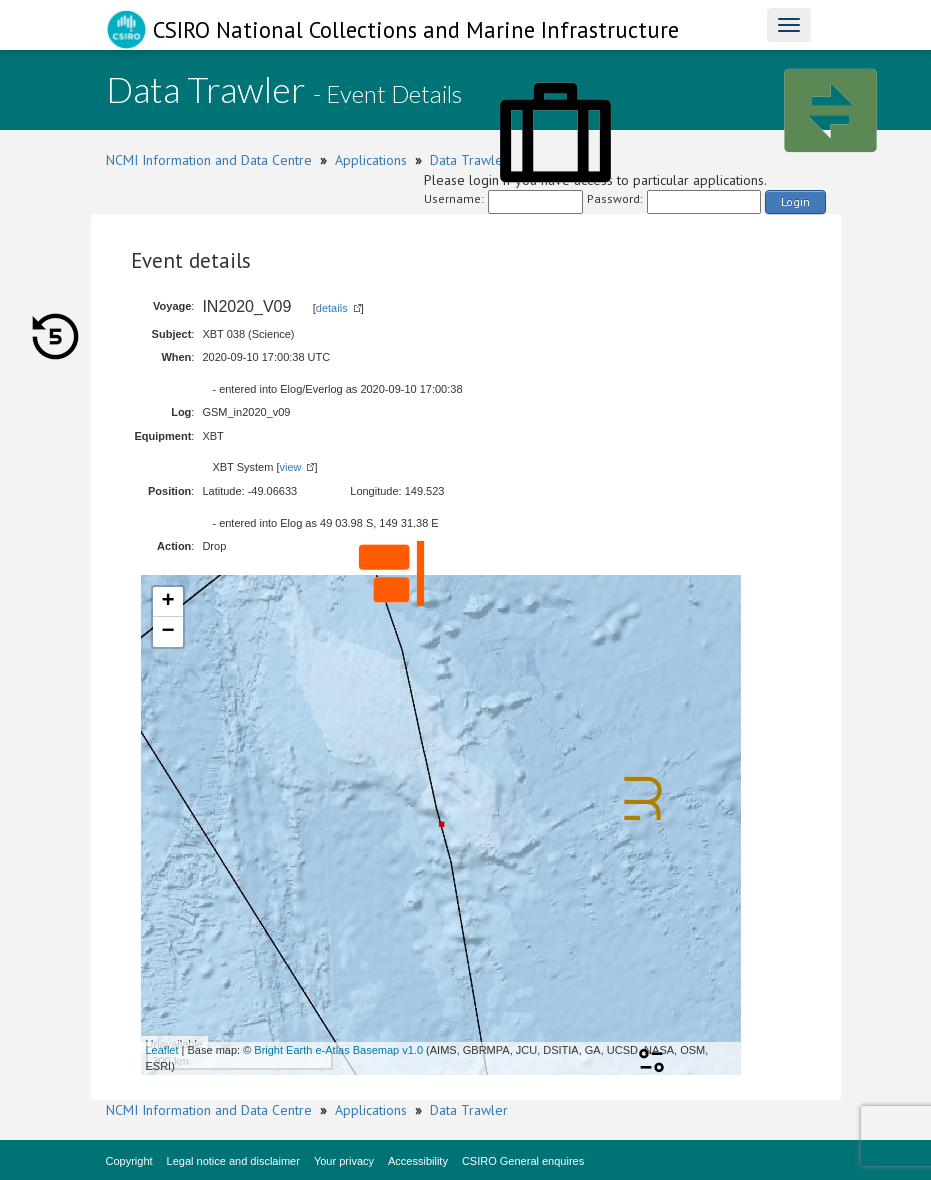 This screenshot has height=1180, width=931. I want to click on access travel or trip planning features, so click(555, 132).